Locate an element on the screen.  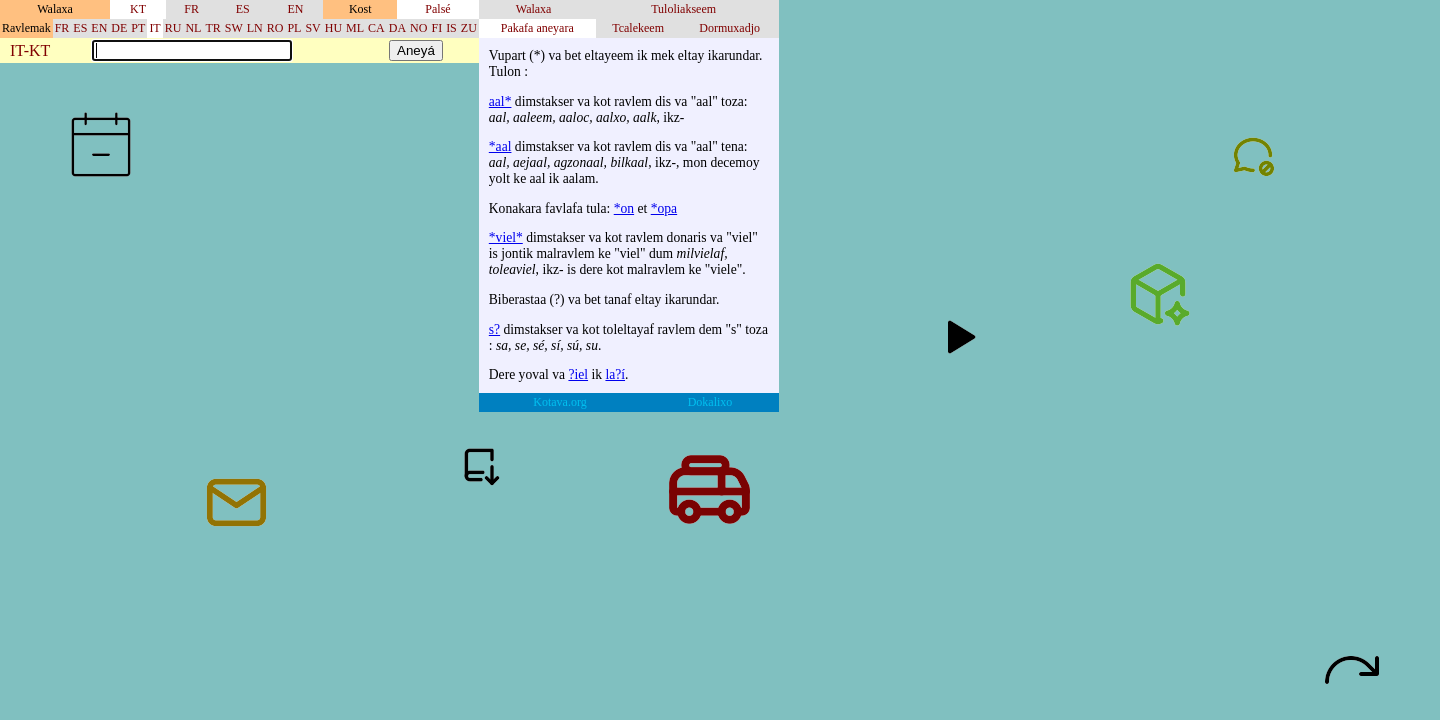
browse RV or camper van rentals is located at coordinates (709, 491).